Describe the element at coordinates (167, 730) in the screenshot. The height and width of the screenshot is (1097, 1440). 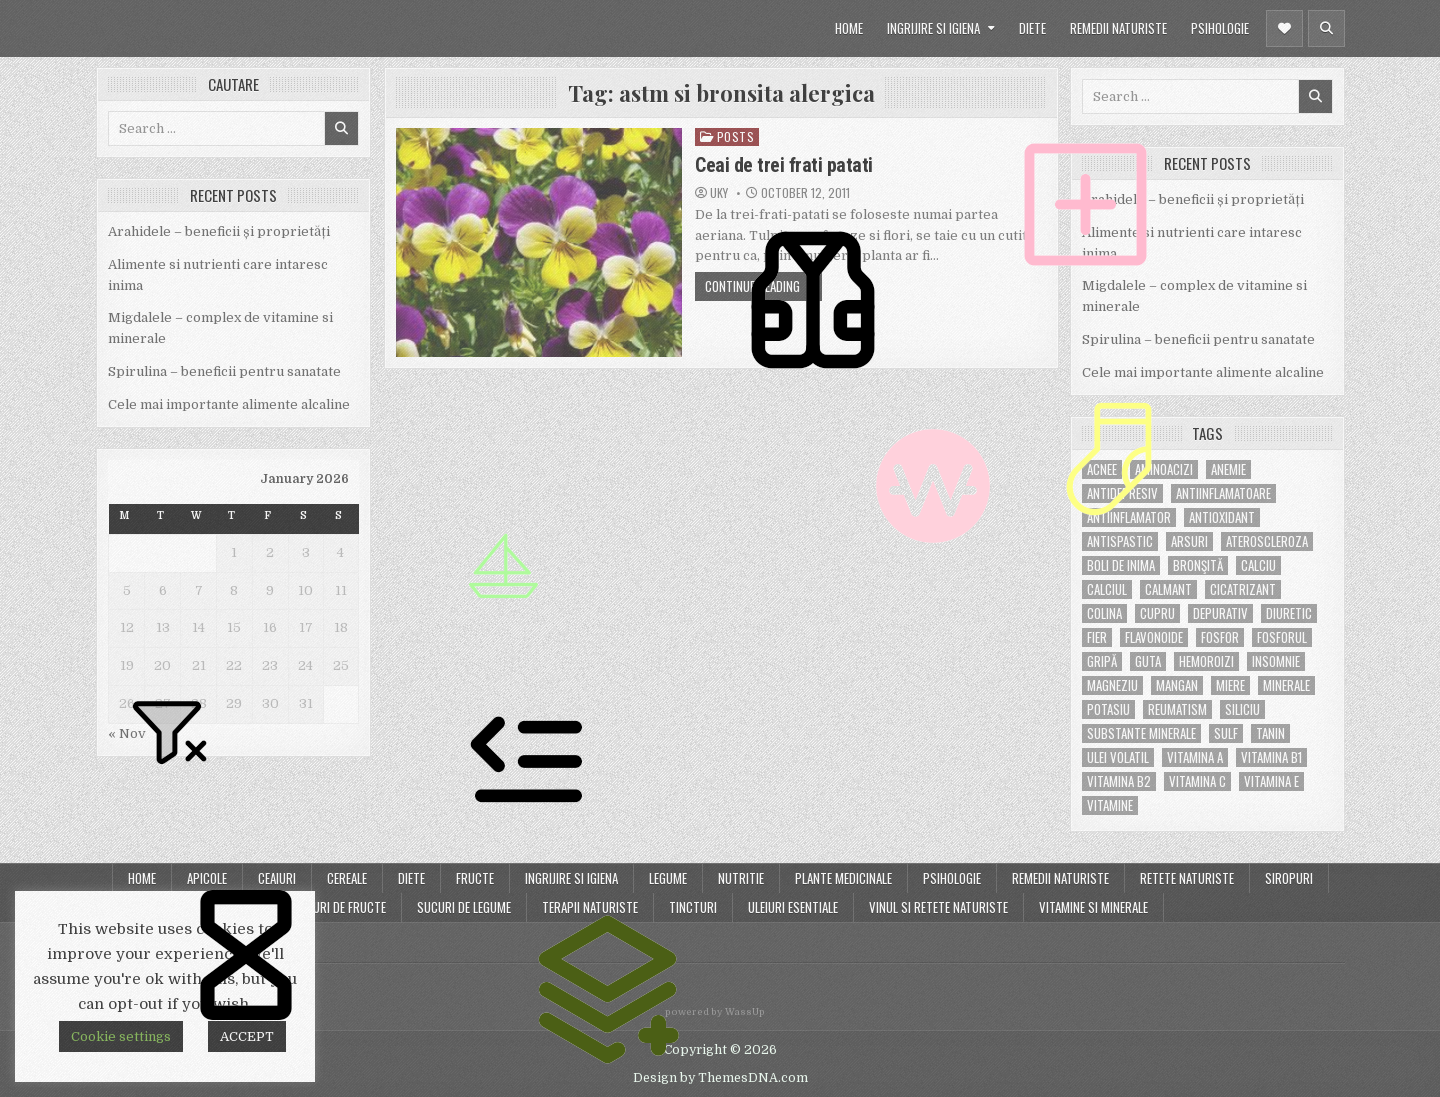
I see `clear all active filters` at that location.